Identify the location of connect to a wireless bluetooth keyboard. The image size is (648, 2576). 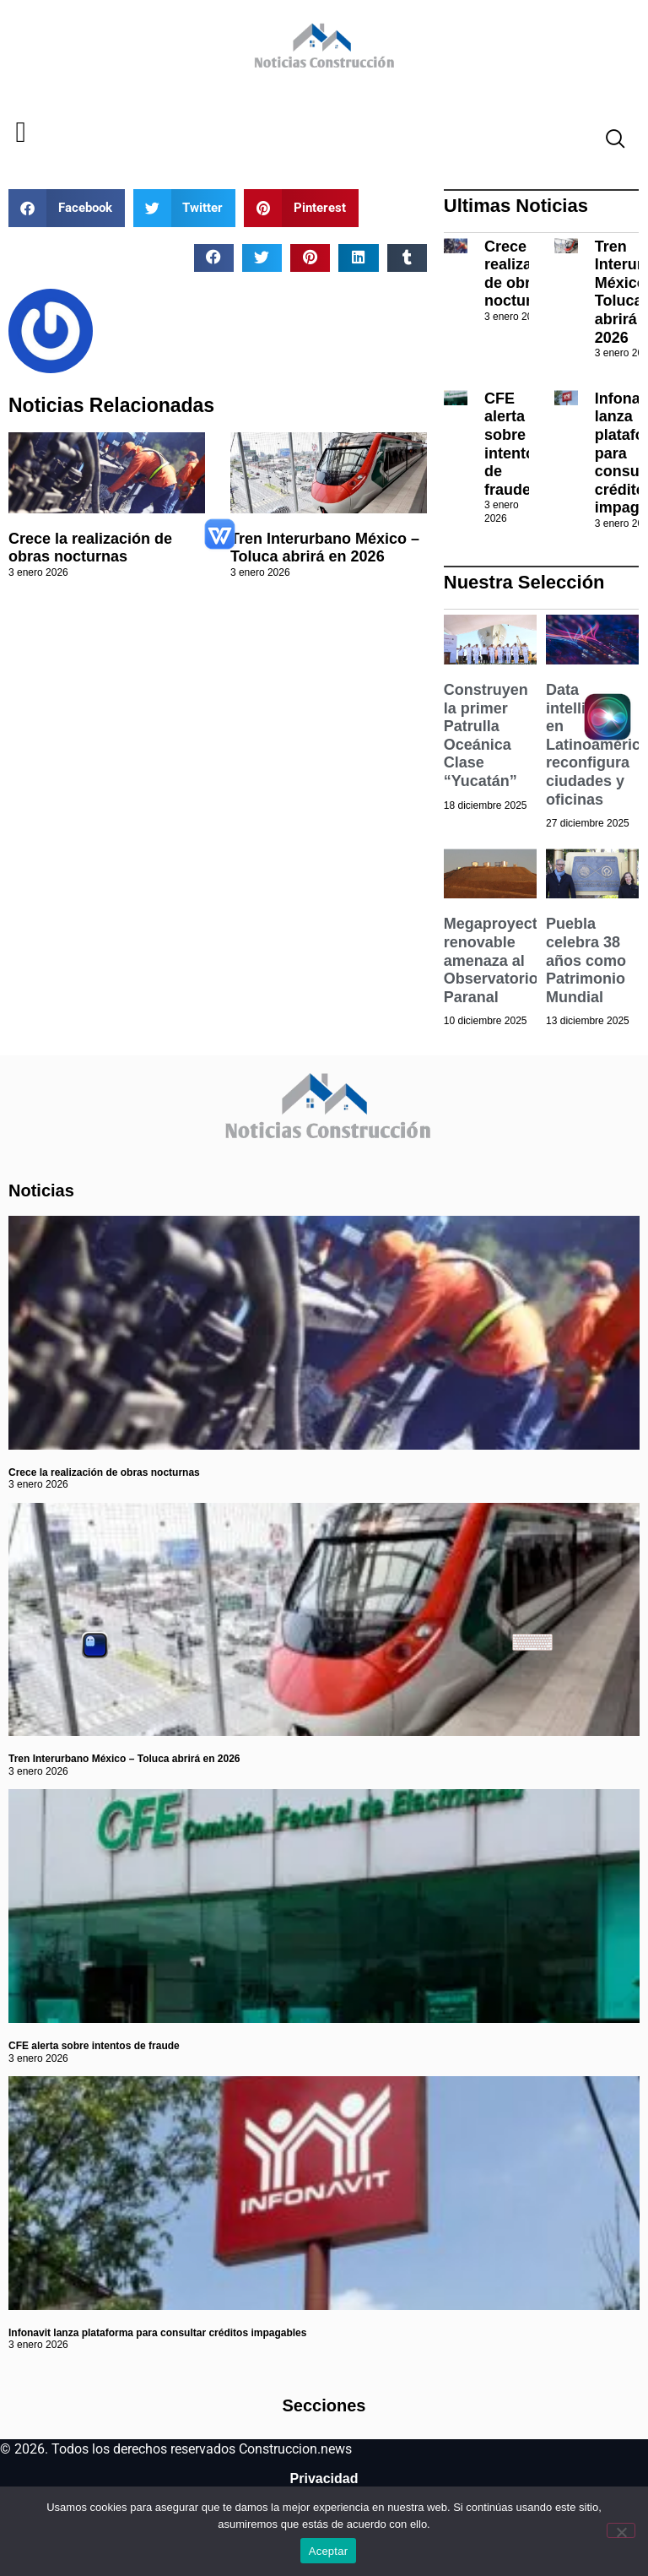
(532, 1642).